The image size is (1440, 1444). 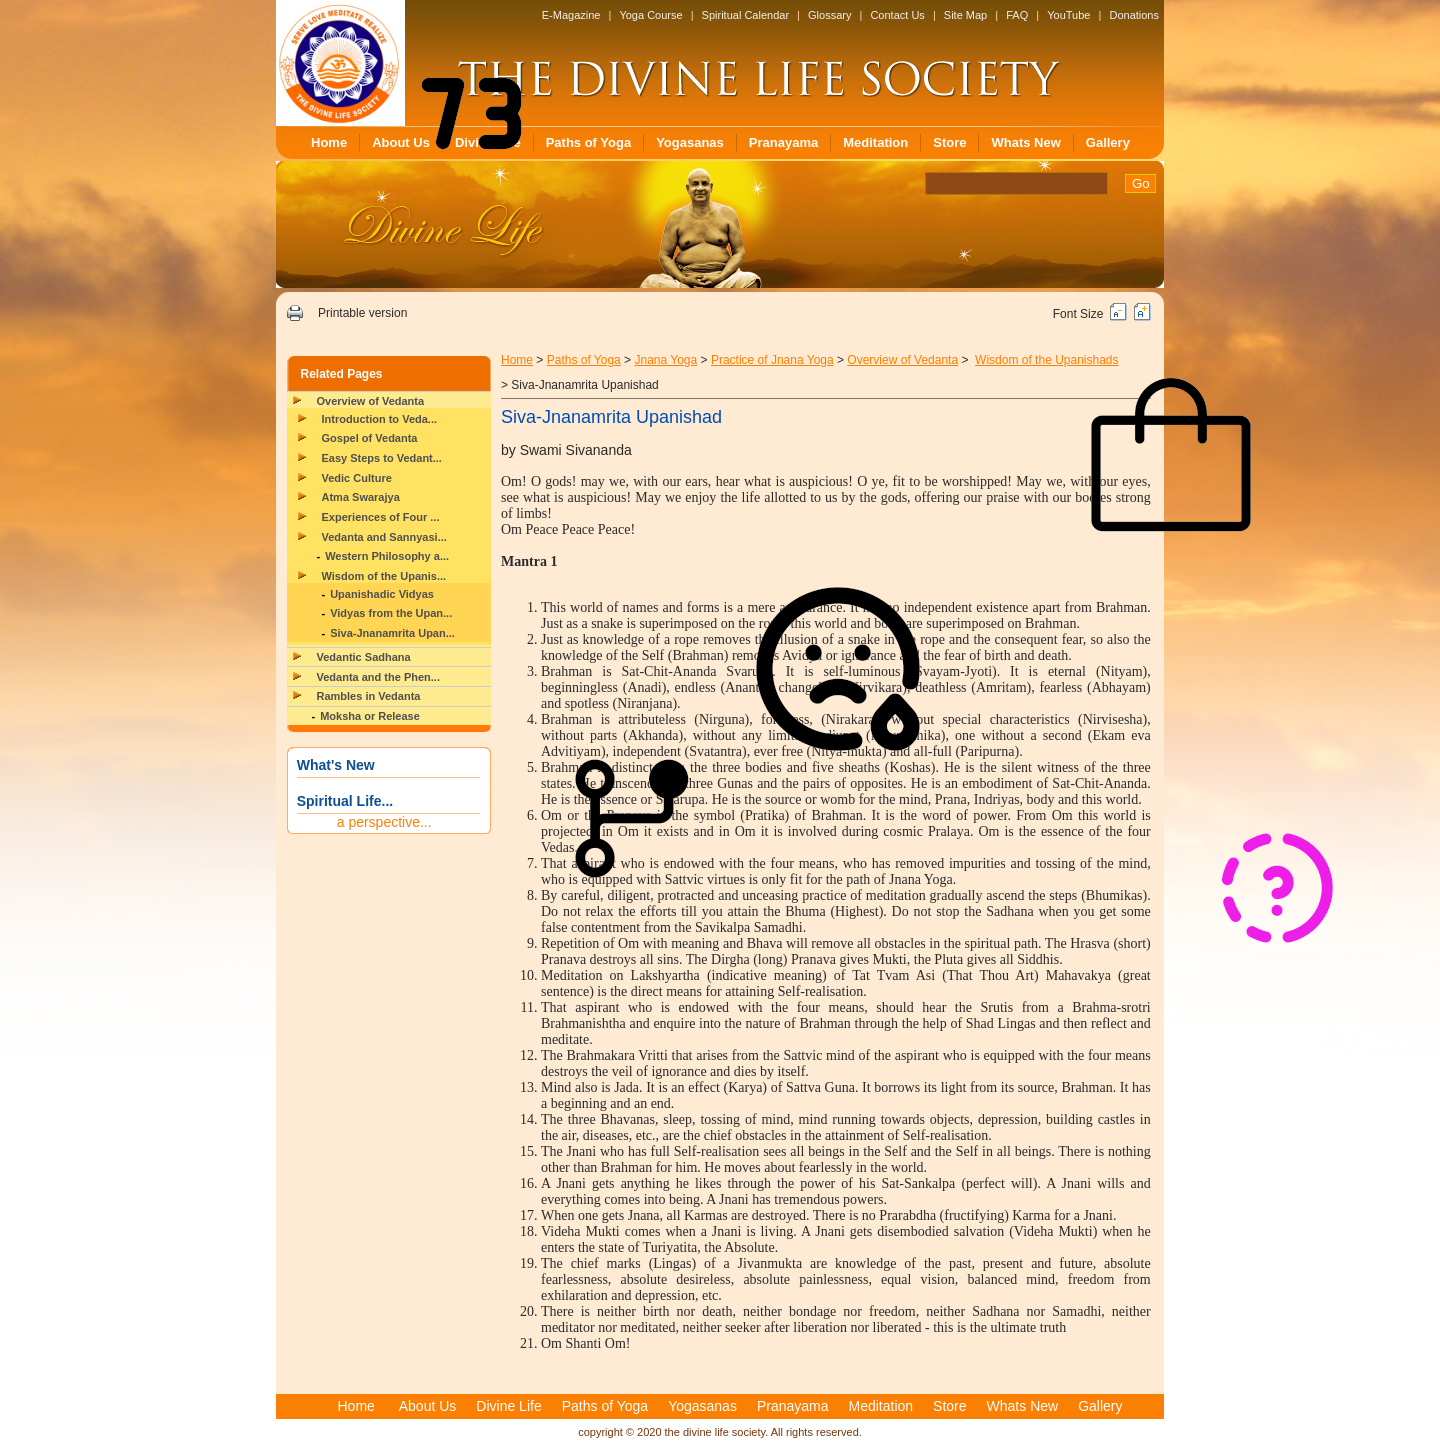 I want to click on view your shopping bag, so click(x=1171, y=464).